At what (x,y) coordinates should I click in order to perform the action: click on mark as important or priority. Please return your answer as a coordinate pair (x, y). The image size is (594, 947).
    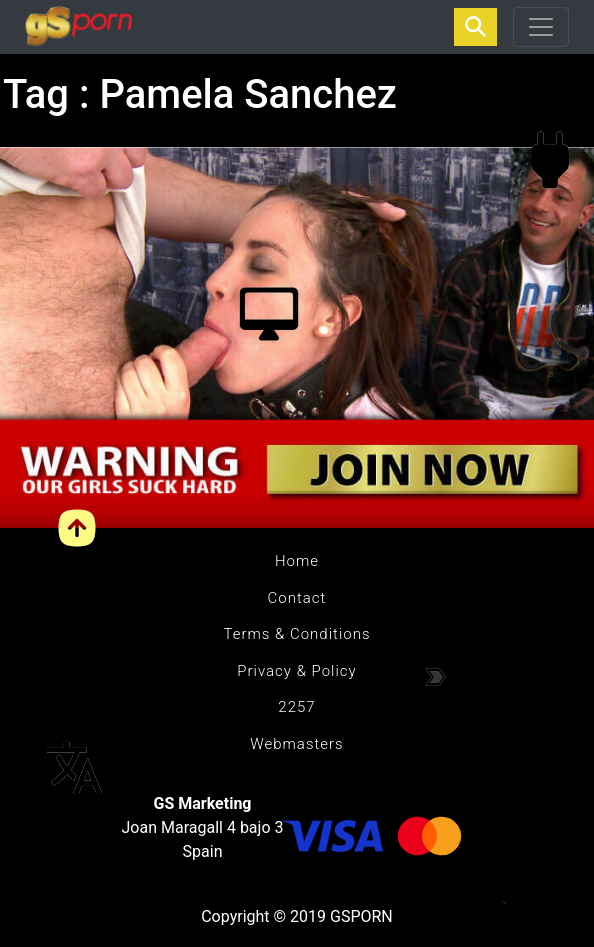
    Looking at the image, I should click on (435, 677).